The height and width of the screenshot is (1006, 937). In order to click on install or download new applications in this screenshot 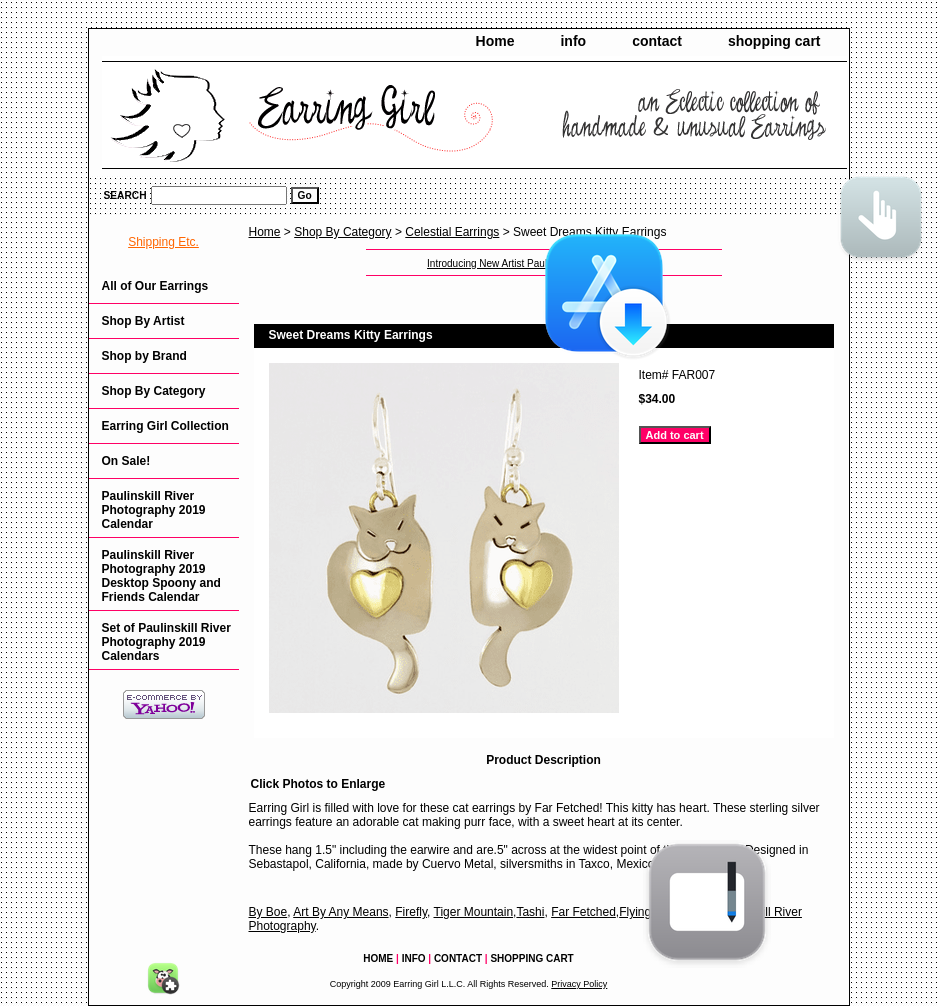, I will do `click(604, 293)`.